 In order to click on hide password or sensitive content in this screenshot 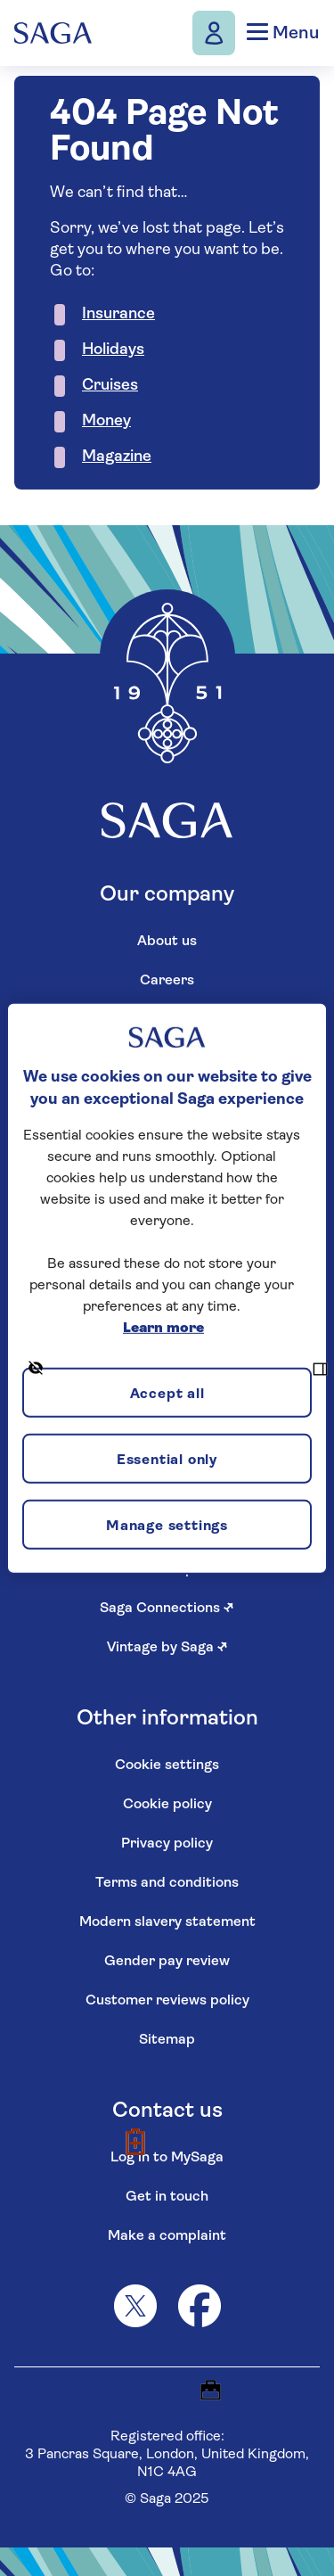, I will do `click(36, 1368)`.